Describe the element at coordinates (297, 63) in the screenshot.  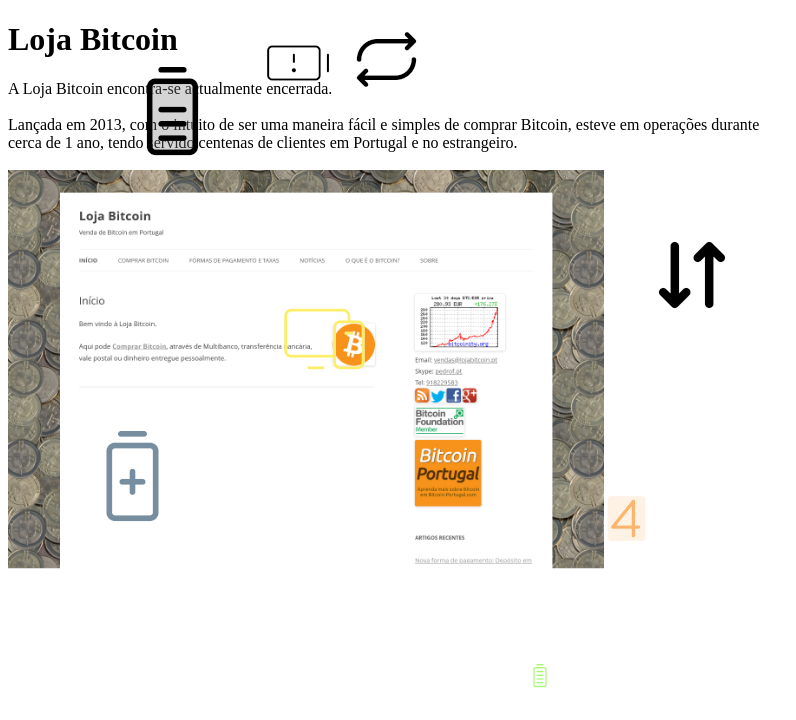
I see `indicates low battery warning` at that location.